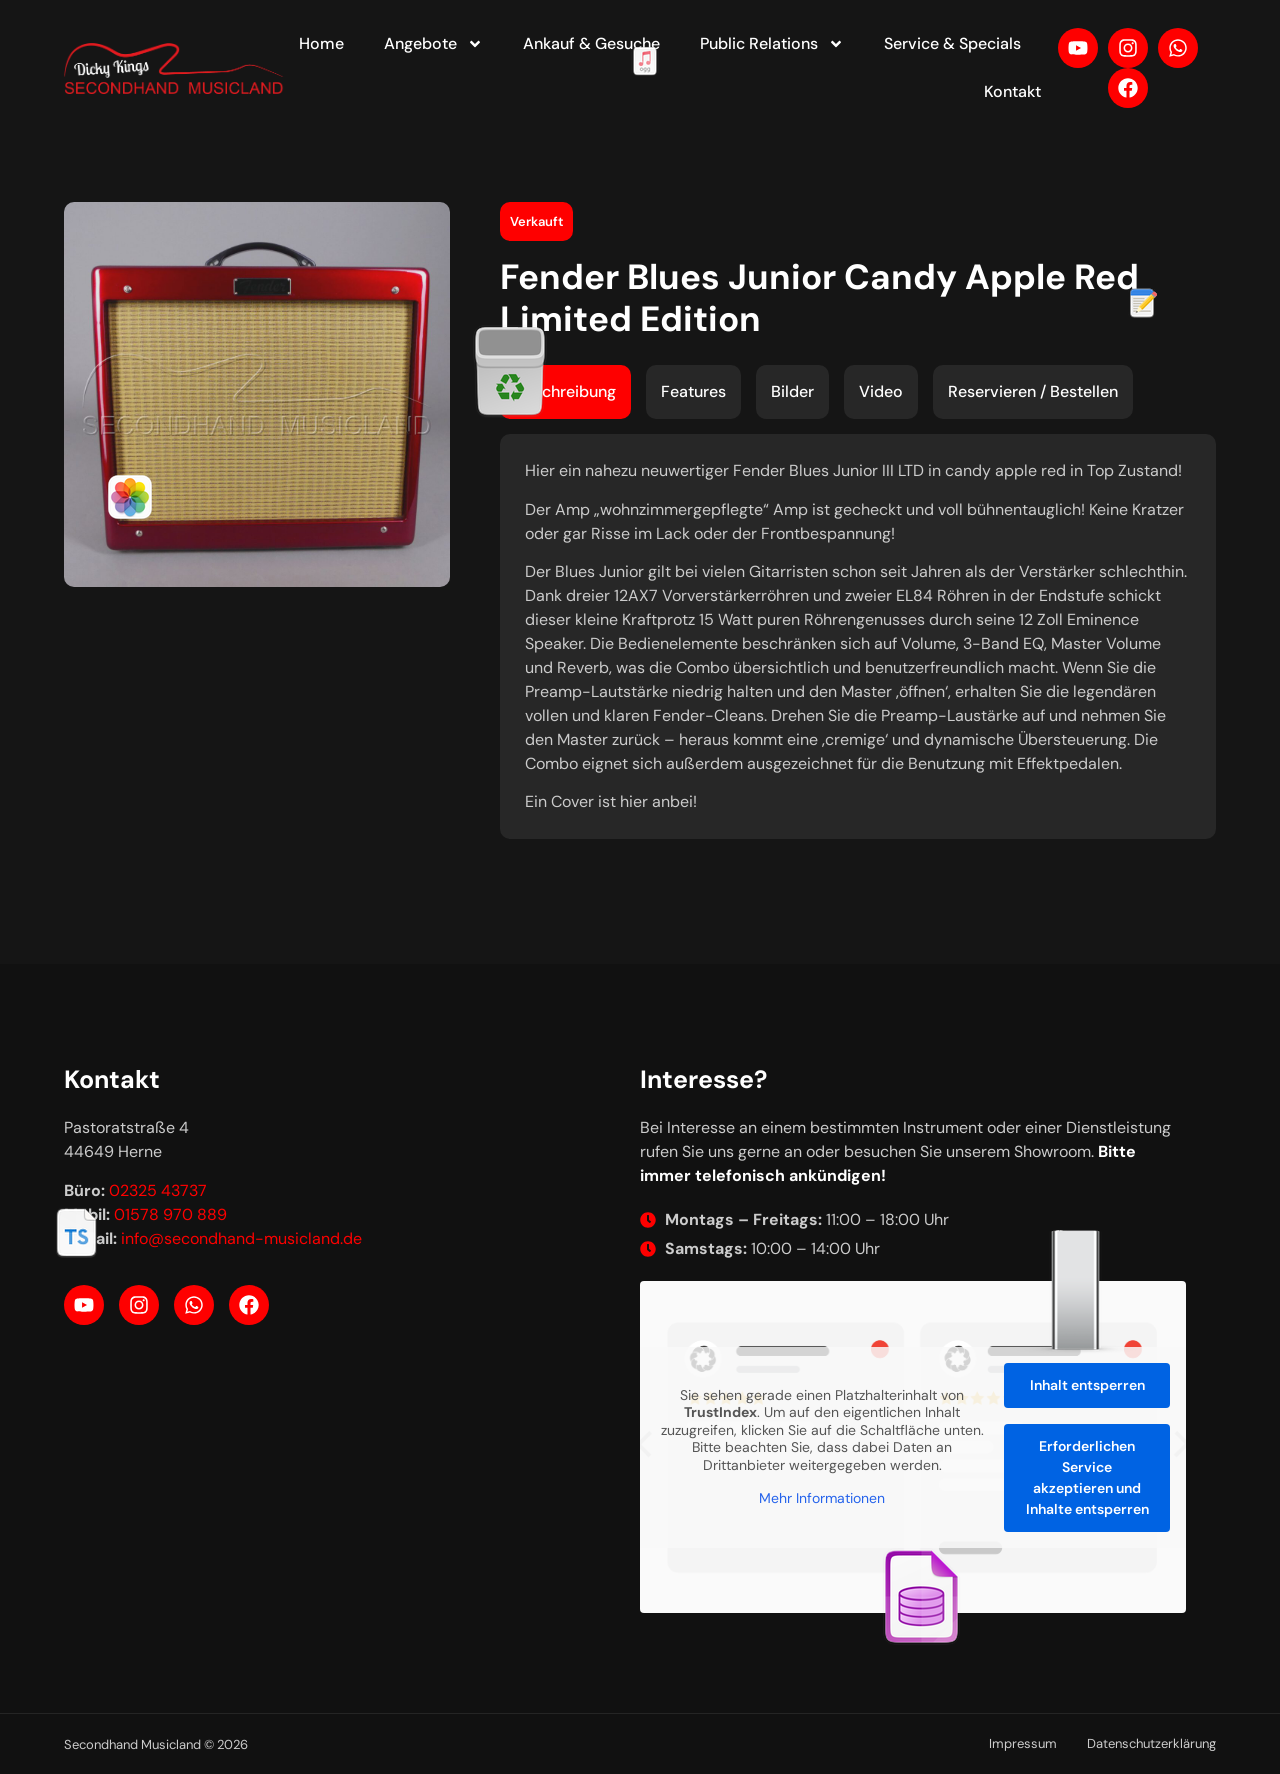 The width and height of the screenshot is (1280, 1774). I want to click on open the Photos app, so click(130, 497).